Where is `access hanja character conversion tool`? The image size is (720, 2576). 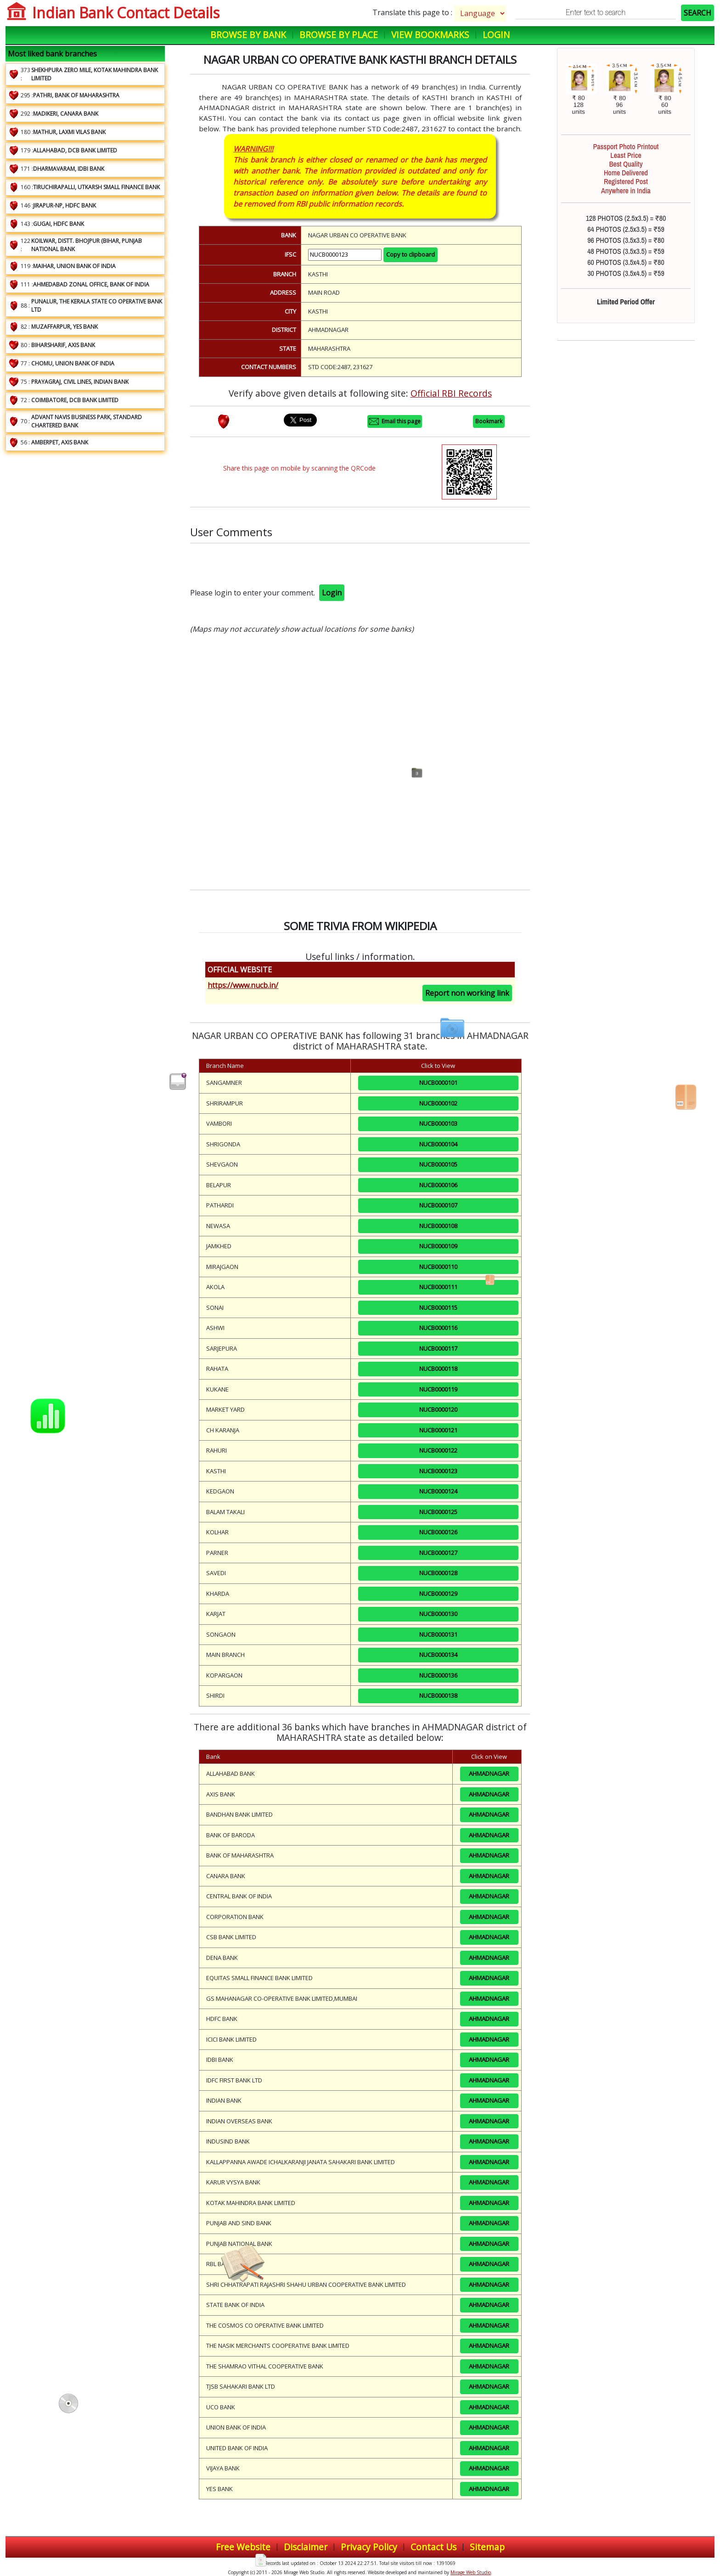 access hanja character conversion tool is located at coordinates (243, 2262).